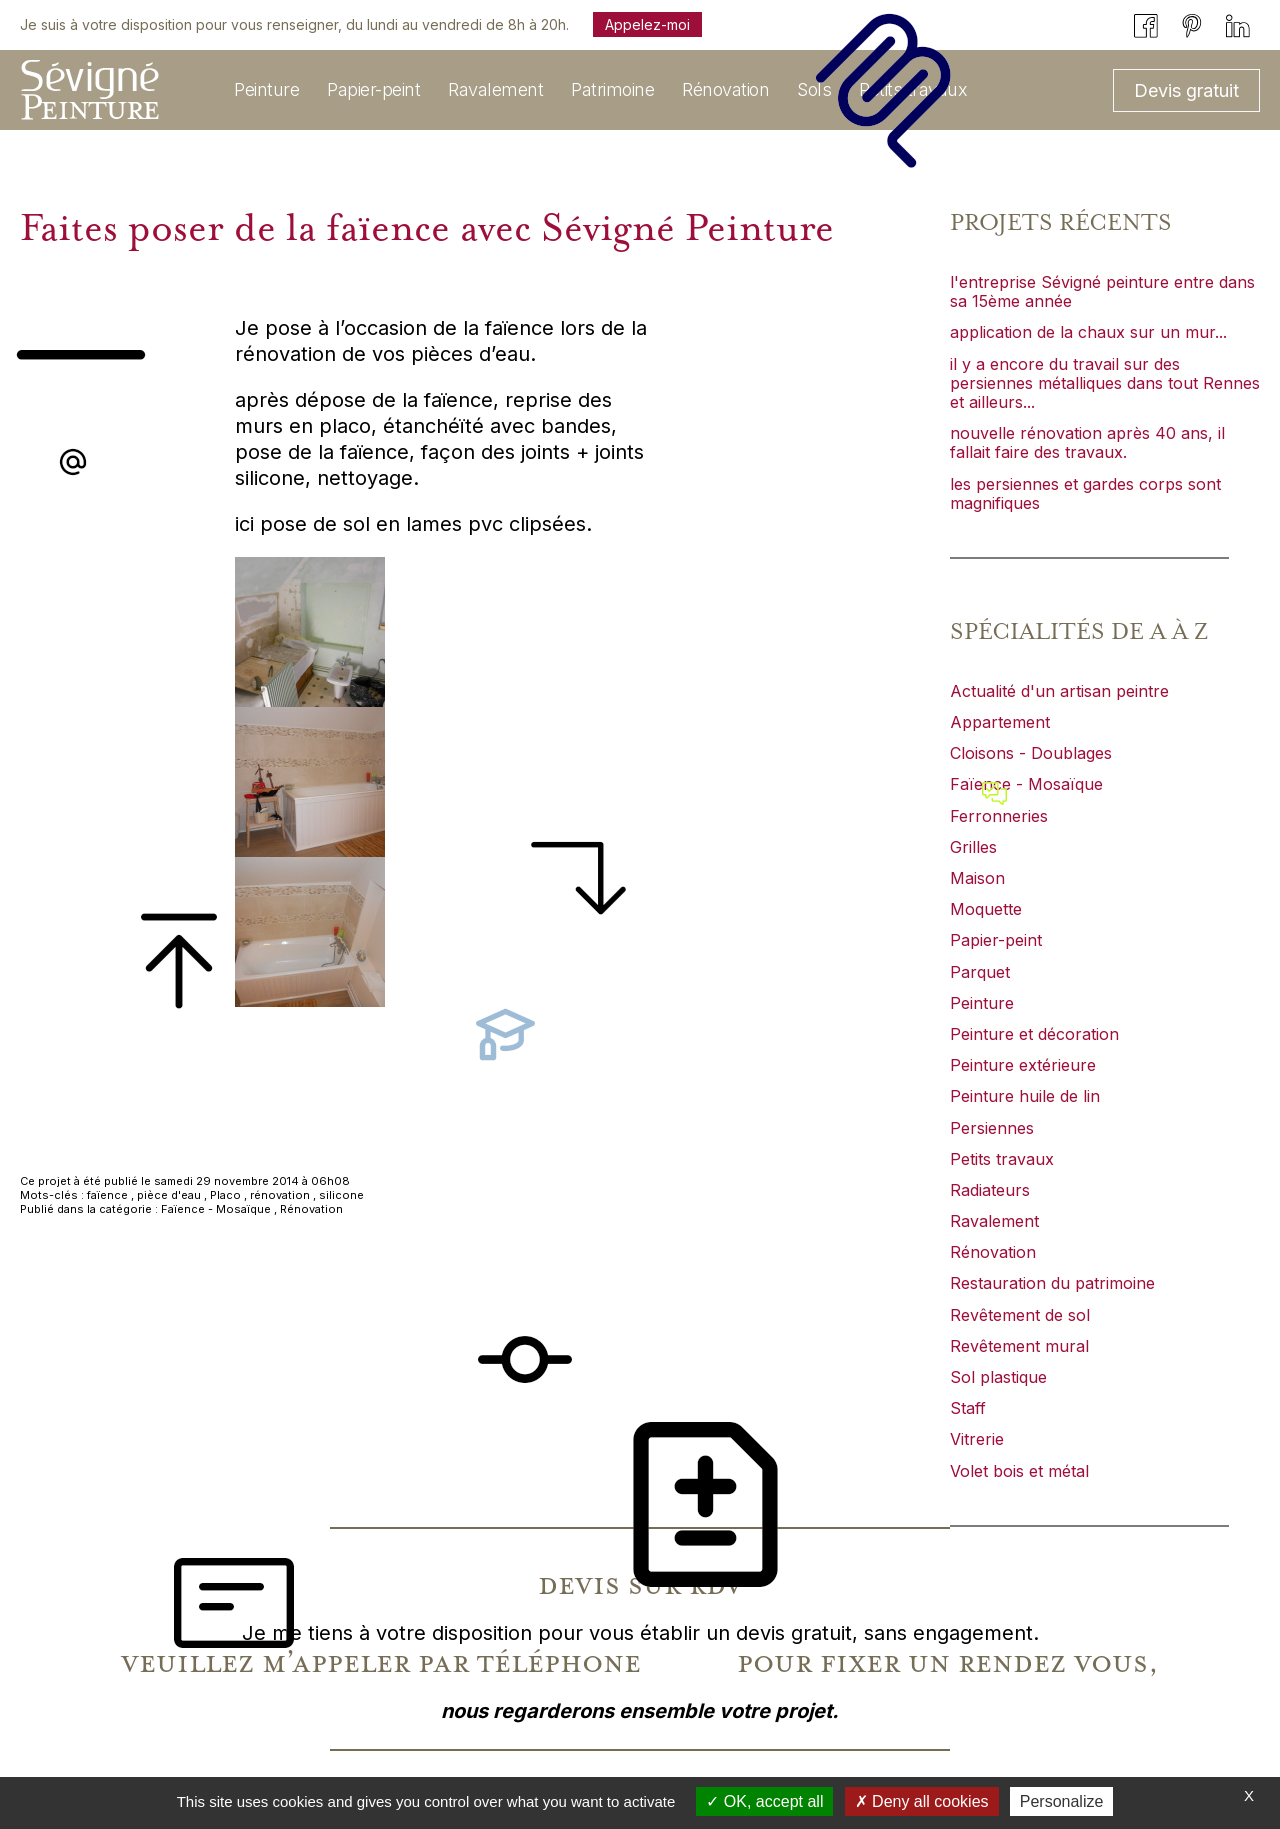  Describe the element at coordinates (705, 1504) in the screenshot. I see `view file differences or changes` at that location.